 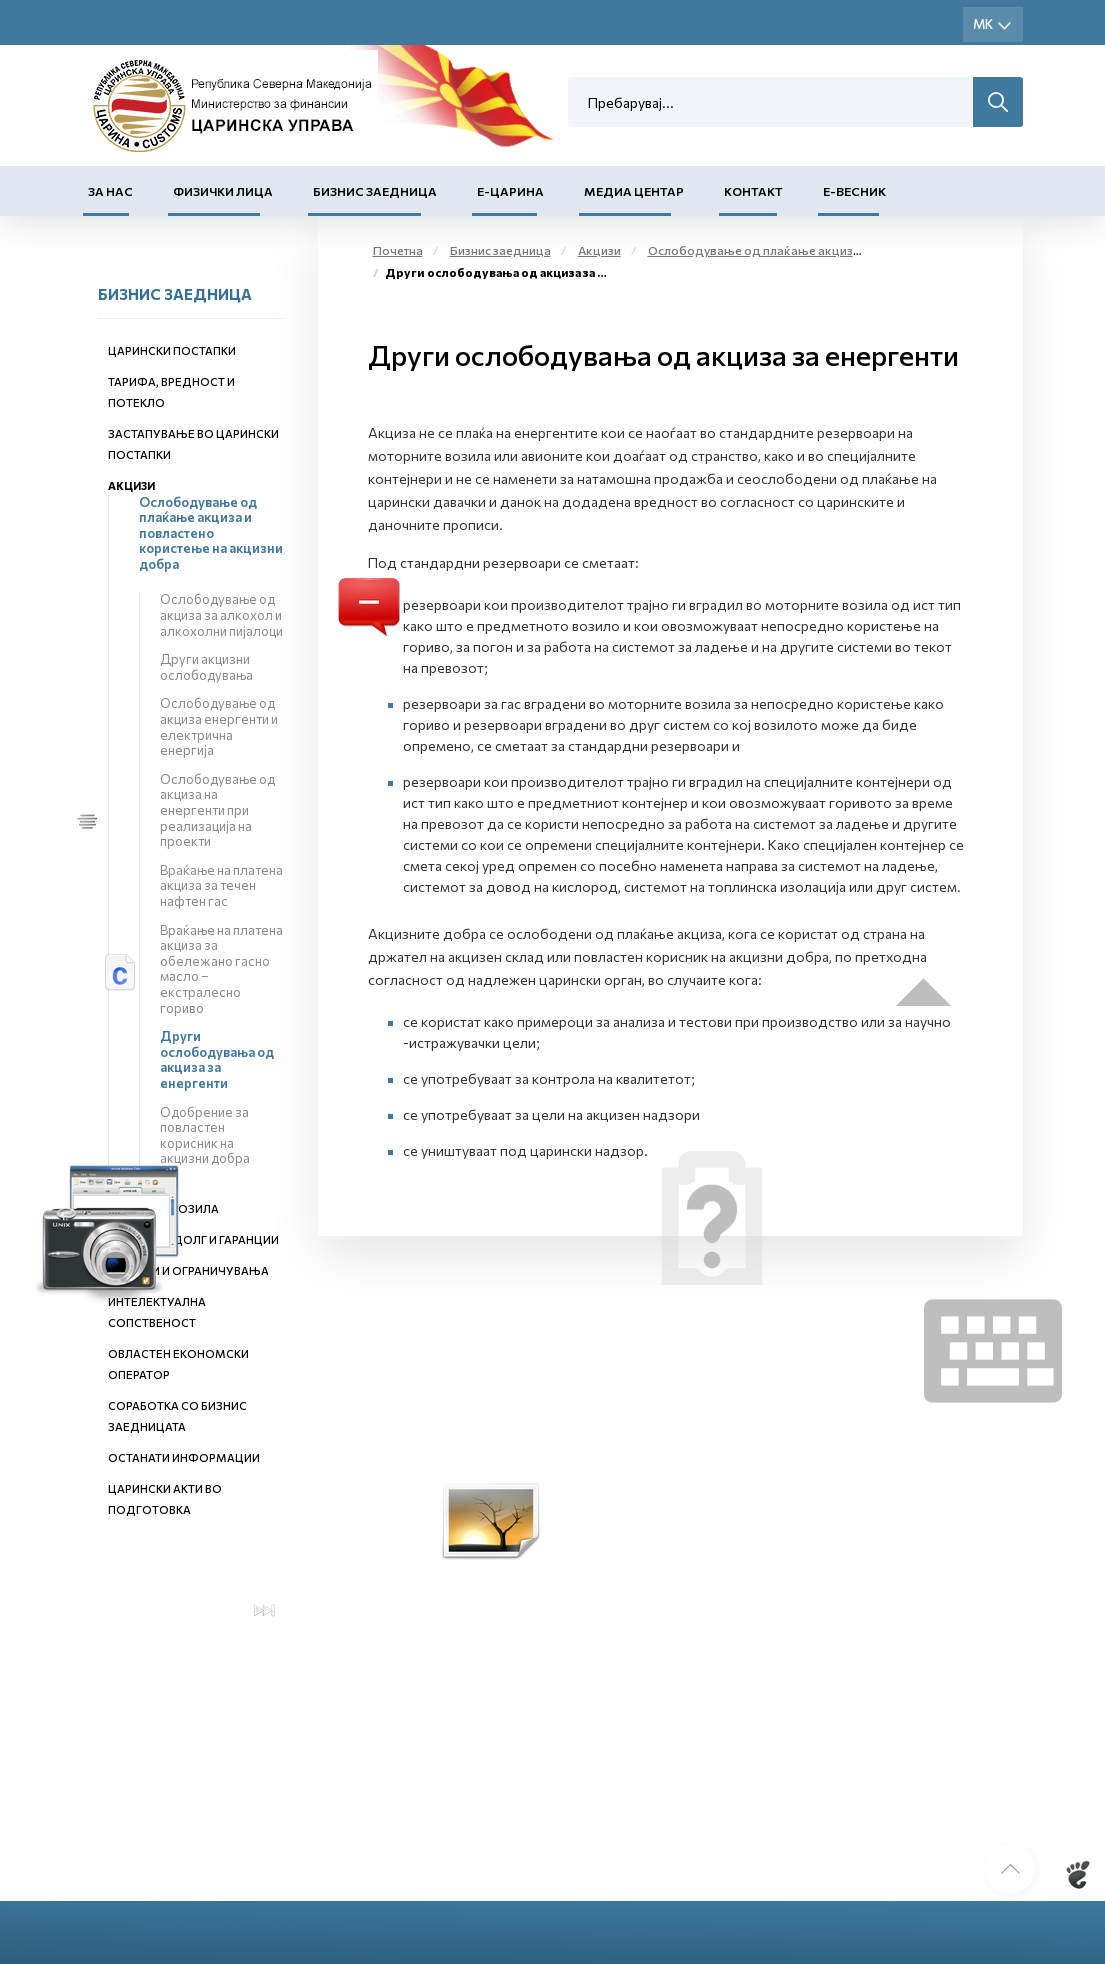 What do you see at coordinates (712, 1218) in the screenshot?
I see `indicates battery not detected or missing` at bounding box center [712, 1218].